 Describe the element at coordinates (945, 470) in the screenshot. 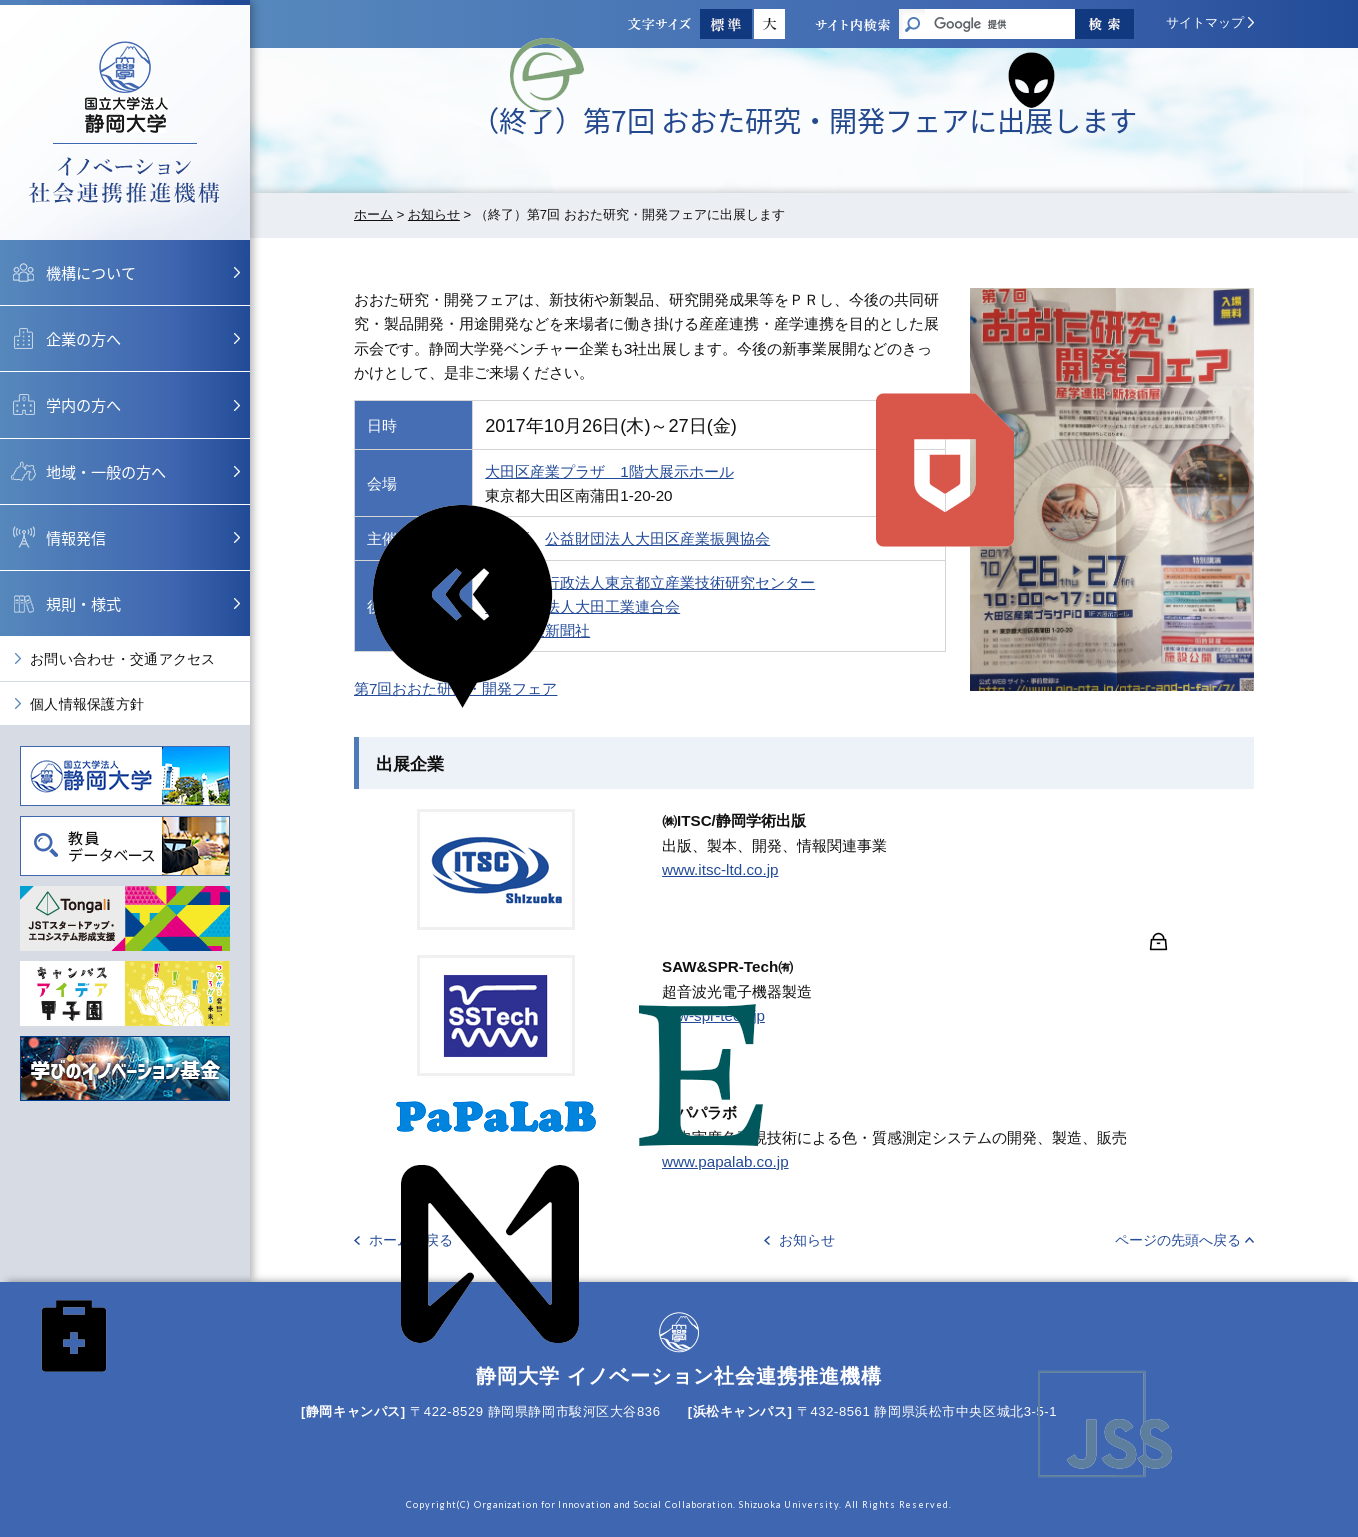

I see `access protected or secure files` at that location.